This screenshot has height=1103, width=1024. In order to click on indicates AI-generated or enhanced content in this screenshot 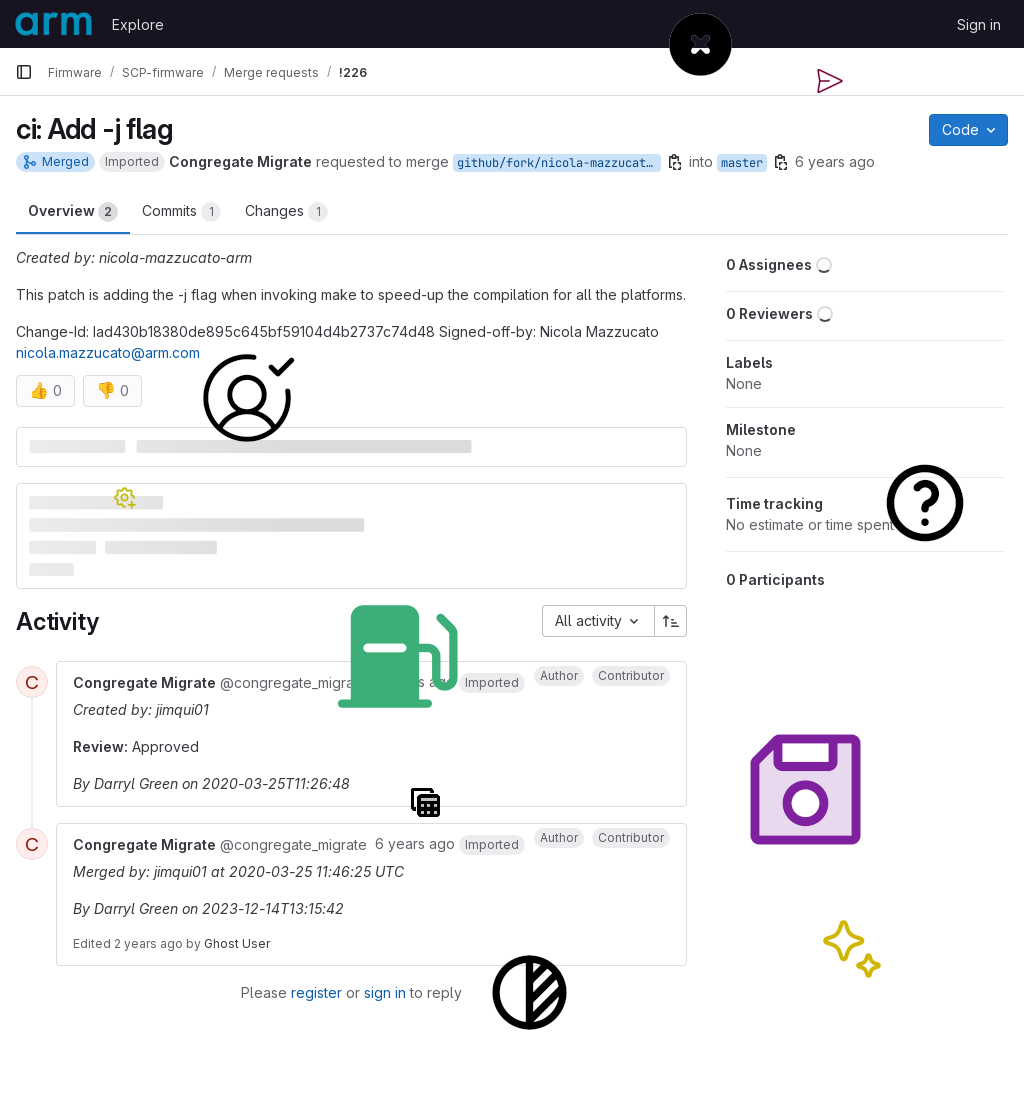, I will do `click(852, 949)`.